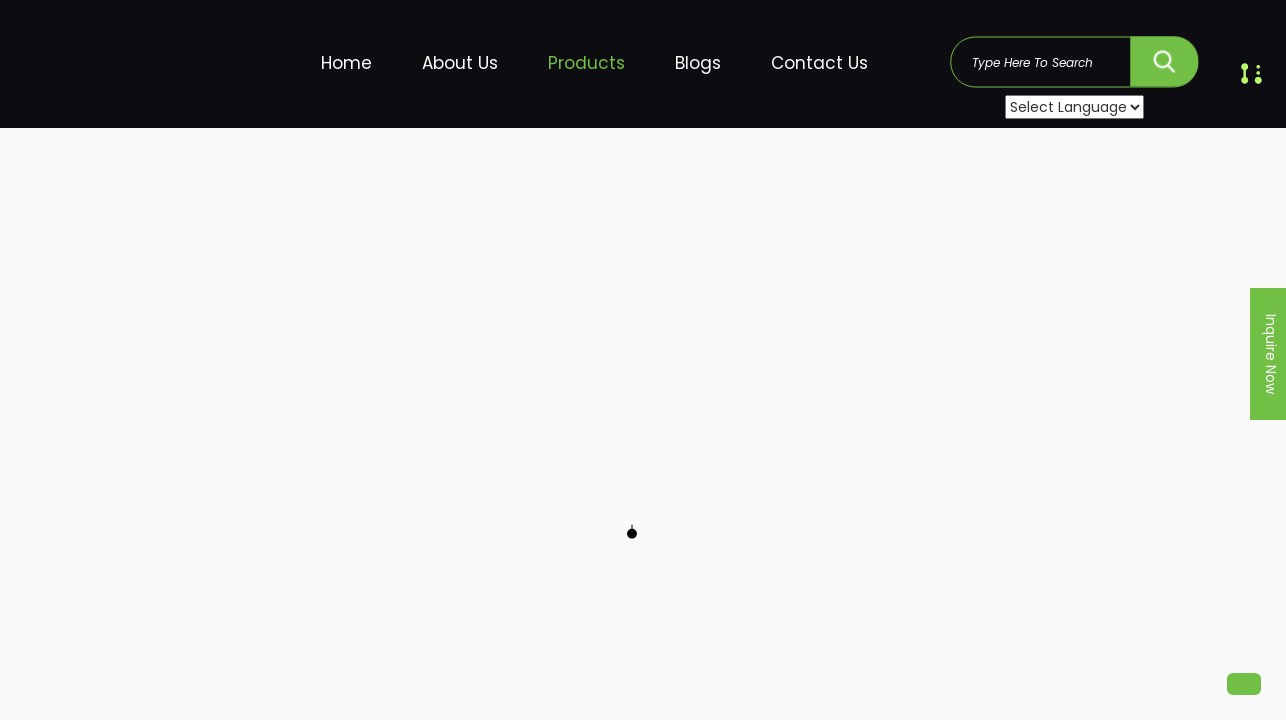 This screenshot has width=1286, height=720. Describe the element at coordinates (1251, 73) in the screenshot. I see `indicates a draft pull request in a git repository` at that location.